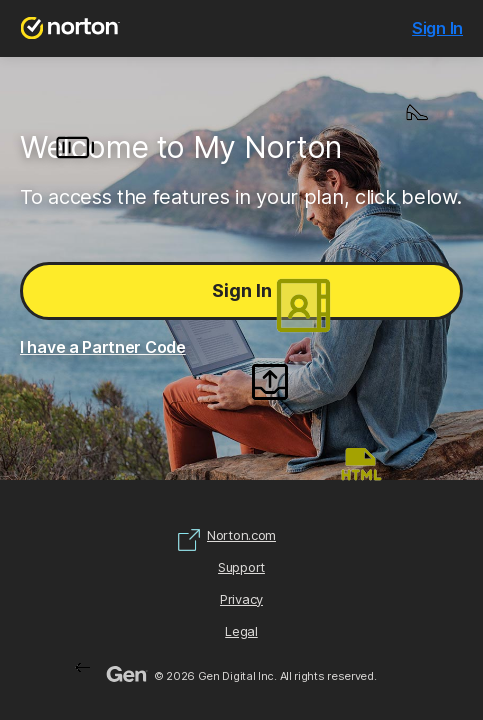 This screenshot has height=720, width=483. Describe the element at coordinates (416, 113) in the screenshot. I see `browse women's footwear category` at that location.